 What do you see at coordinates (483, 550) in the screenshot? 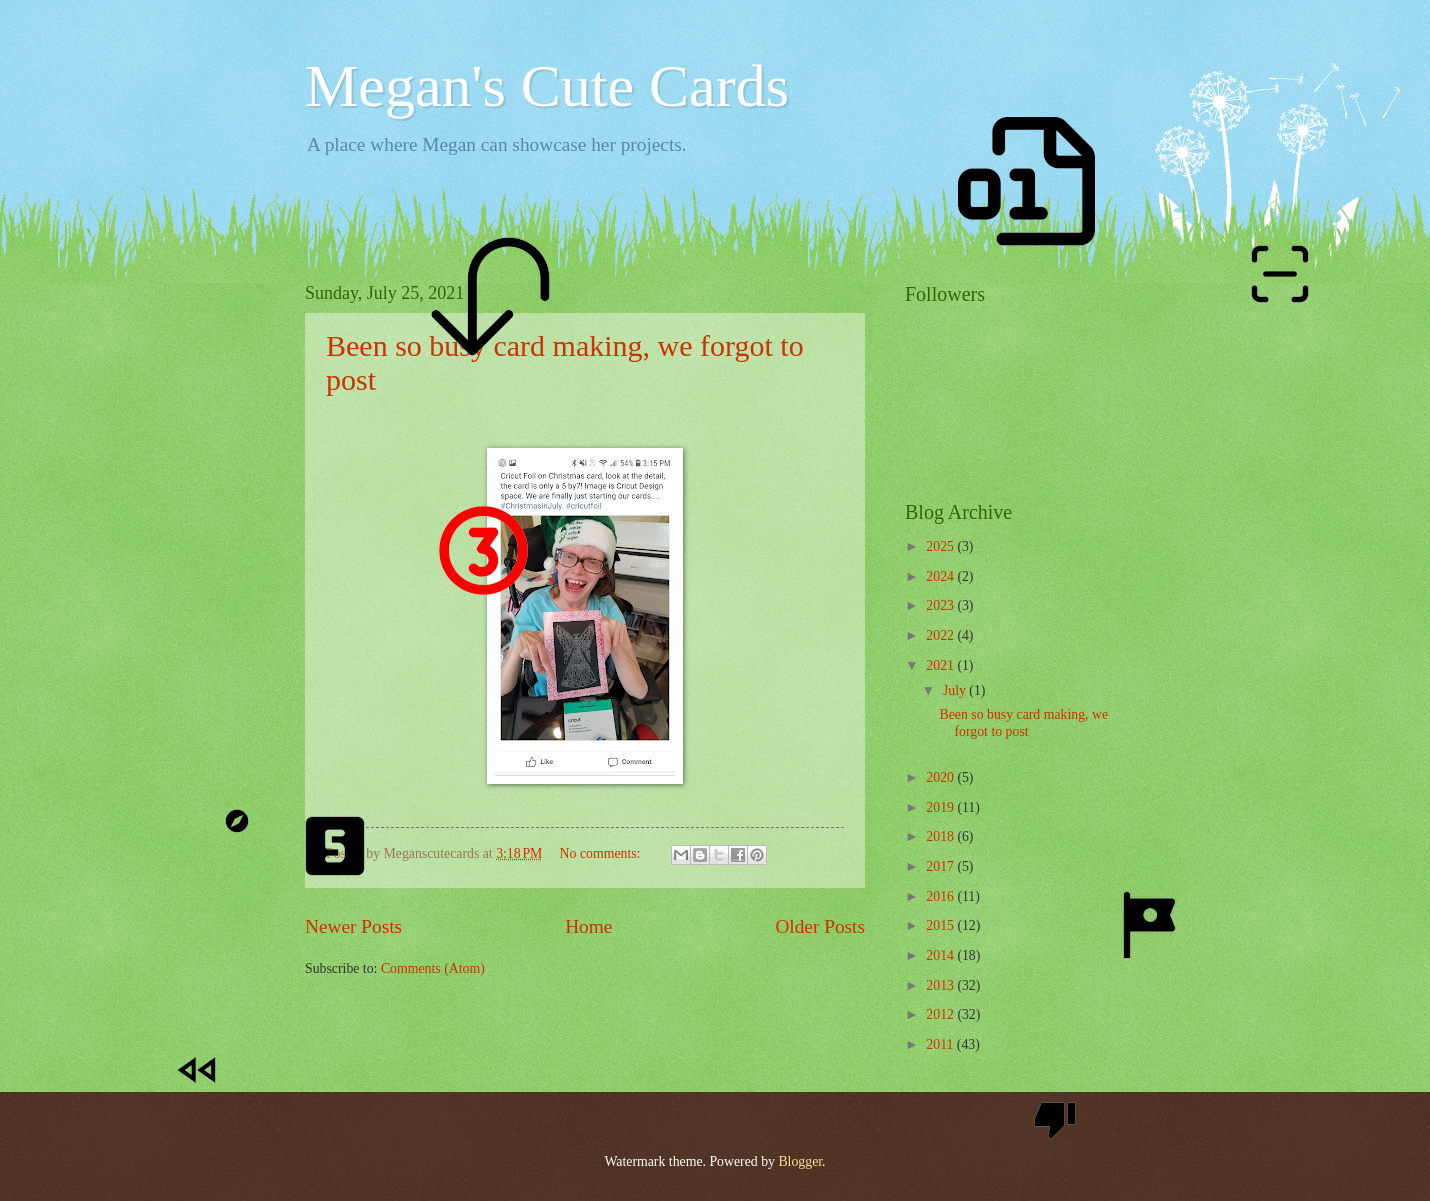
I see `indicates step three in a multi-step process` at bounding box center [483, 550].